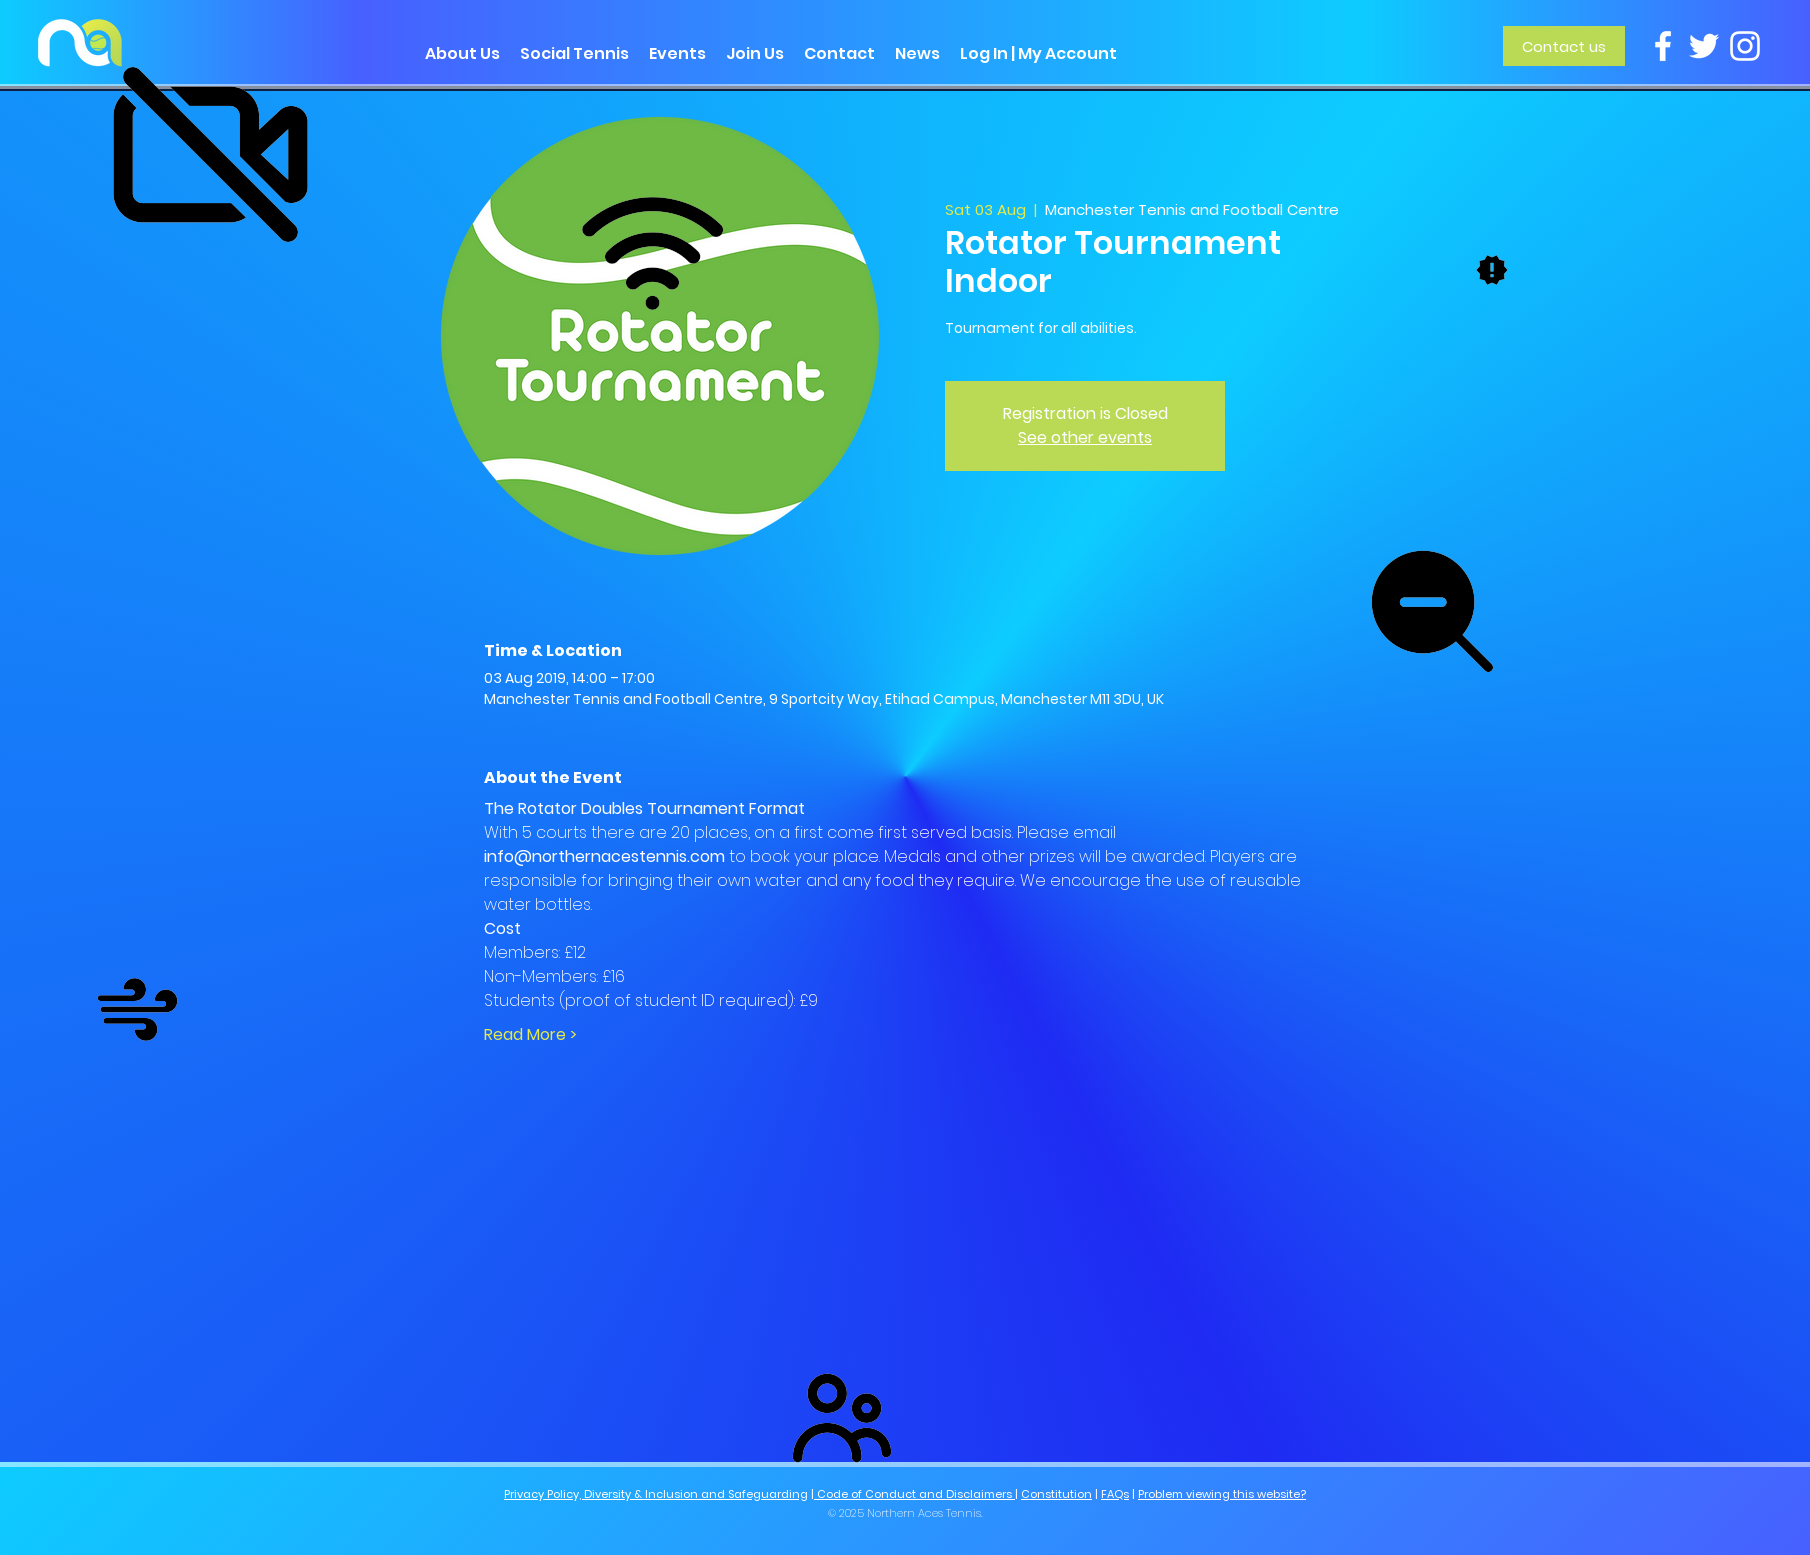  What do you see at coordinates (210, 154) in the screenshot?
I see `video camera is turned off` at bounding box center [210, 154].